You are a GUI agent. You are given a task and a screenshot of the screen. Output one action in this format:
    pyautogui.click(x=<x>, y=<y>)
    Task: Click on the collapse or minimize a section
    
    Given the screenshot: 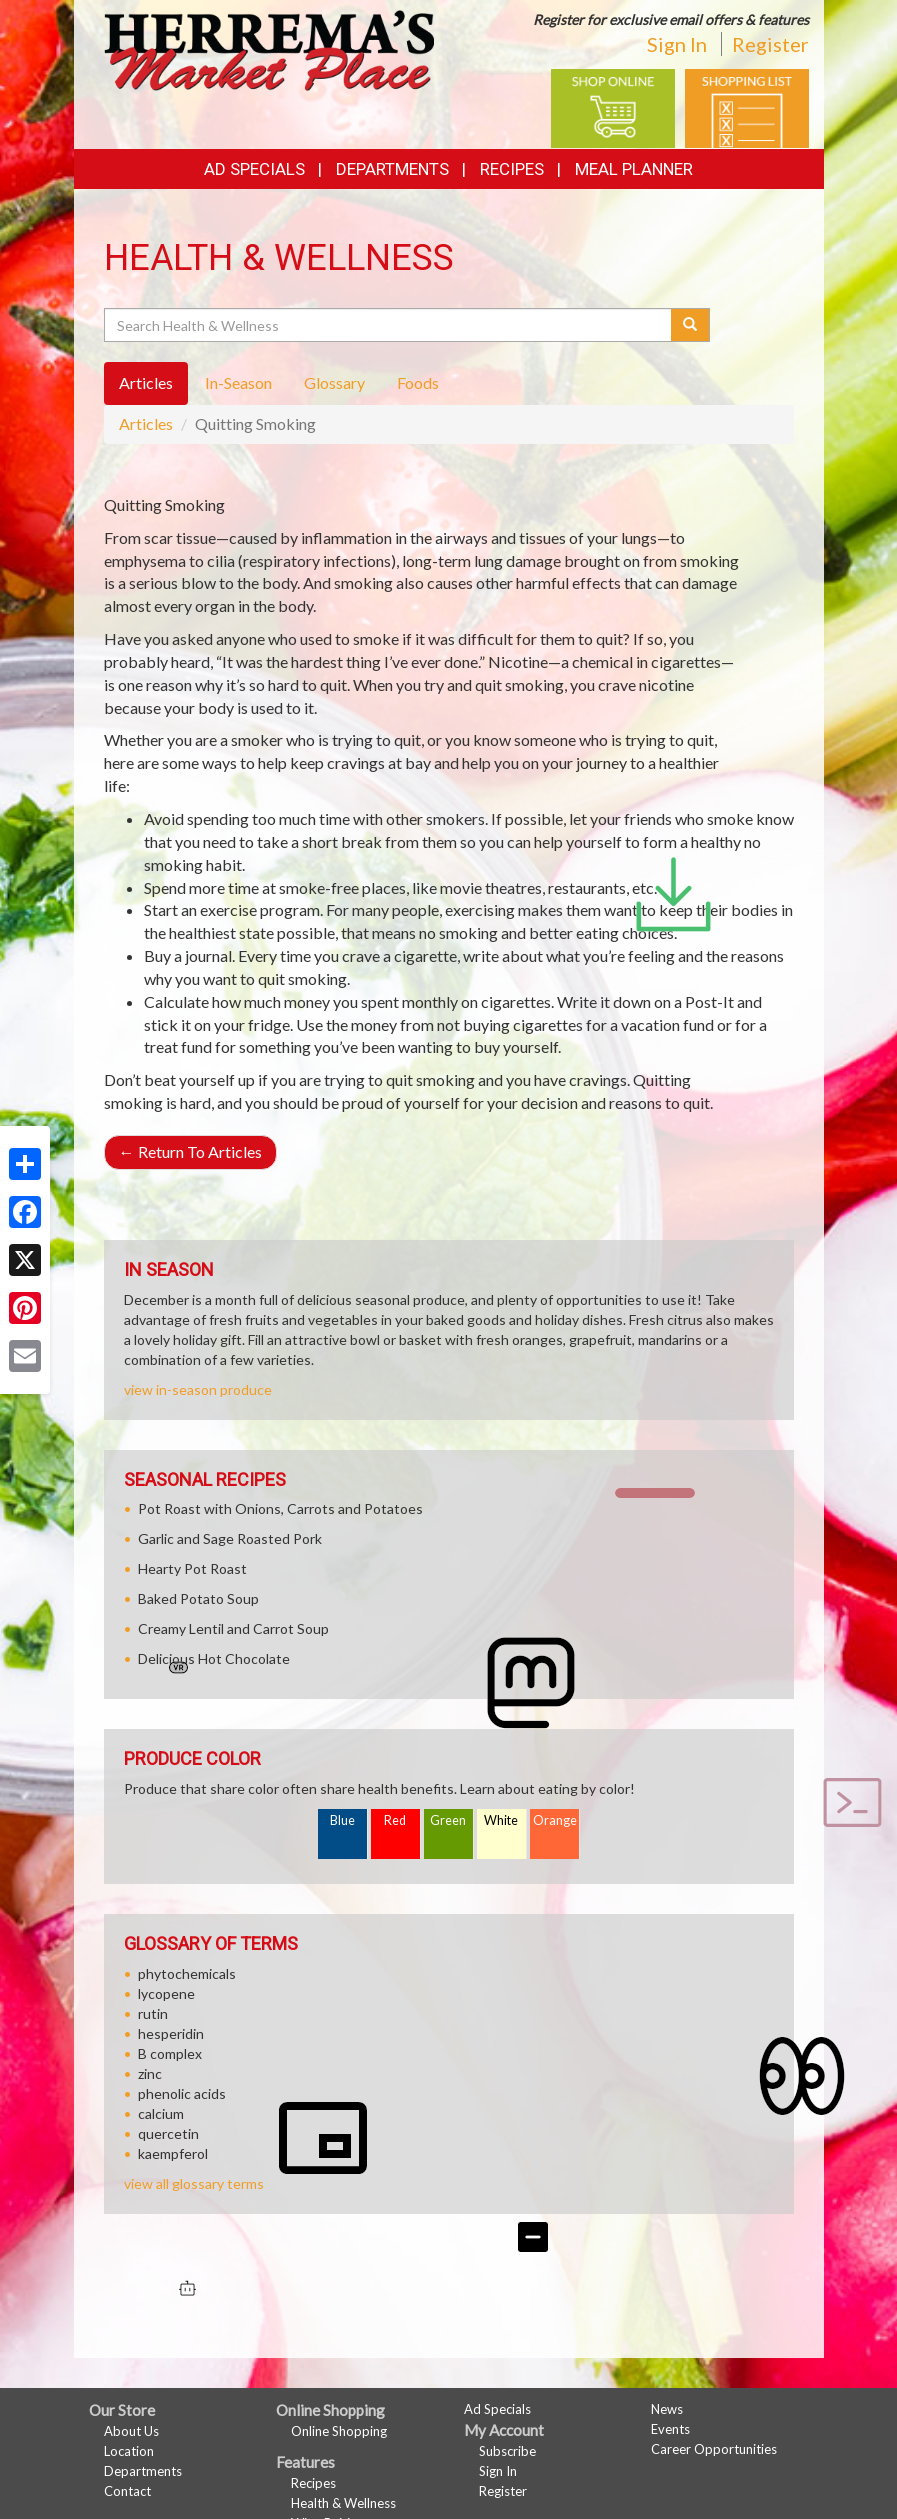 What is the action you would take?
    pyautogui.click(x=533, y=2237)
    